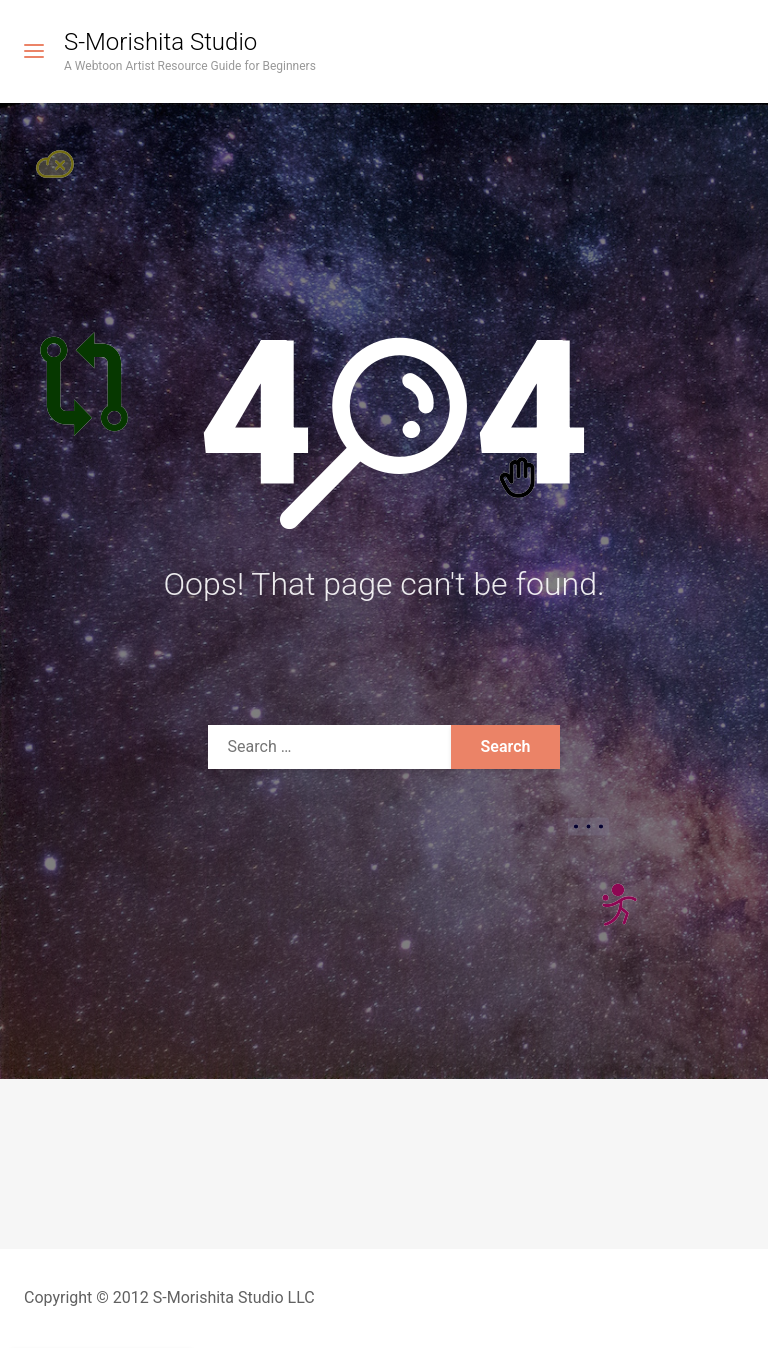 Image resolution: width=768 pixels, height=1348 pixels. Describe the element at coordinates (518, 477) in the screenshot. I see `stop or pause an action` at that location.